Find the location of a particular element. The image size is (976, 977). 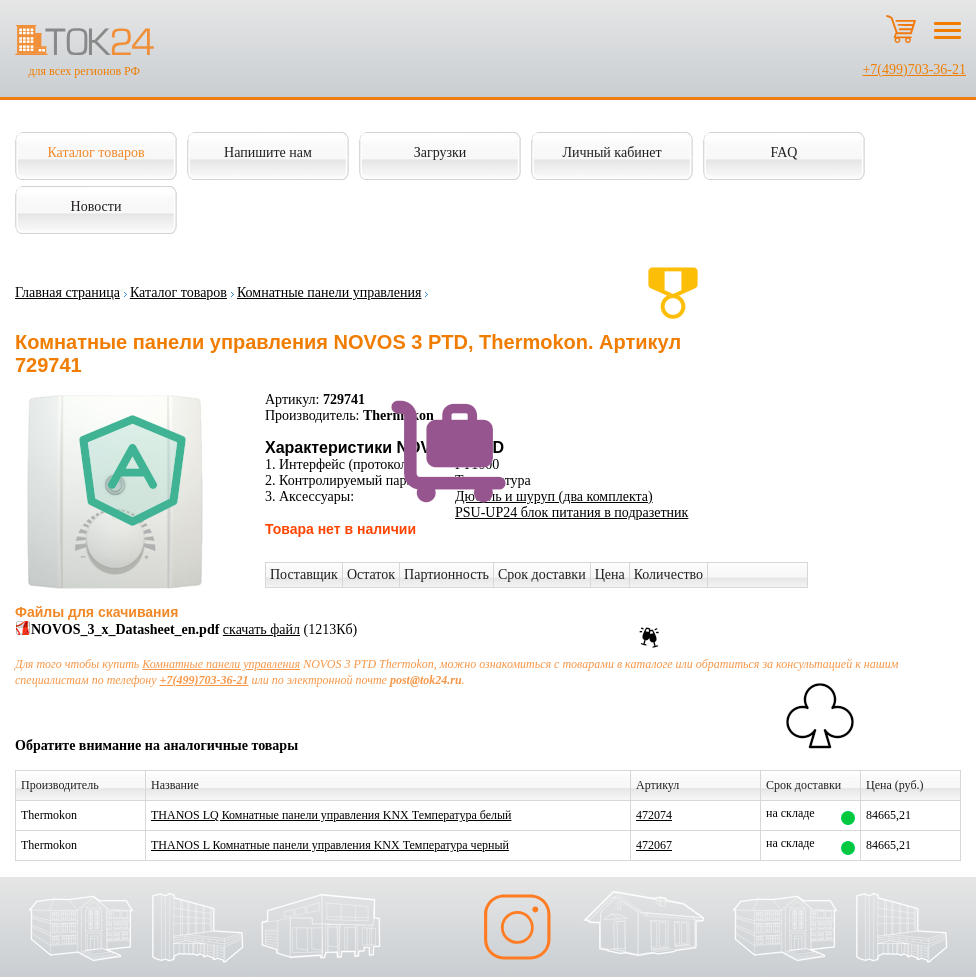

view achievements or awards is located at coordinates (673, 290).